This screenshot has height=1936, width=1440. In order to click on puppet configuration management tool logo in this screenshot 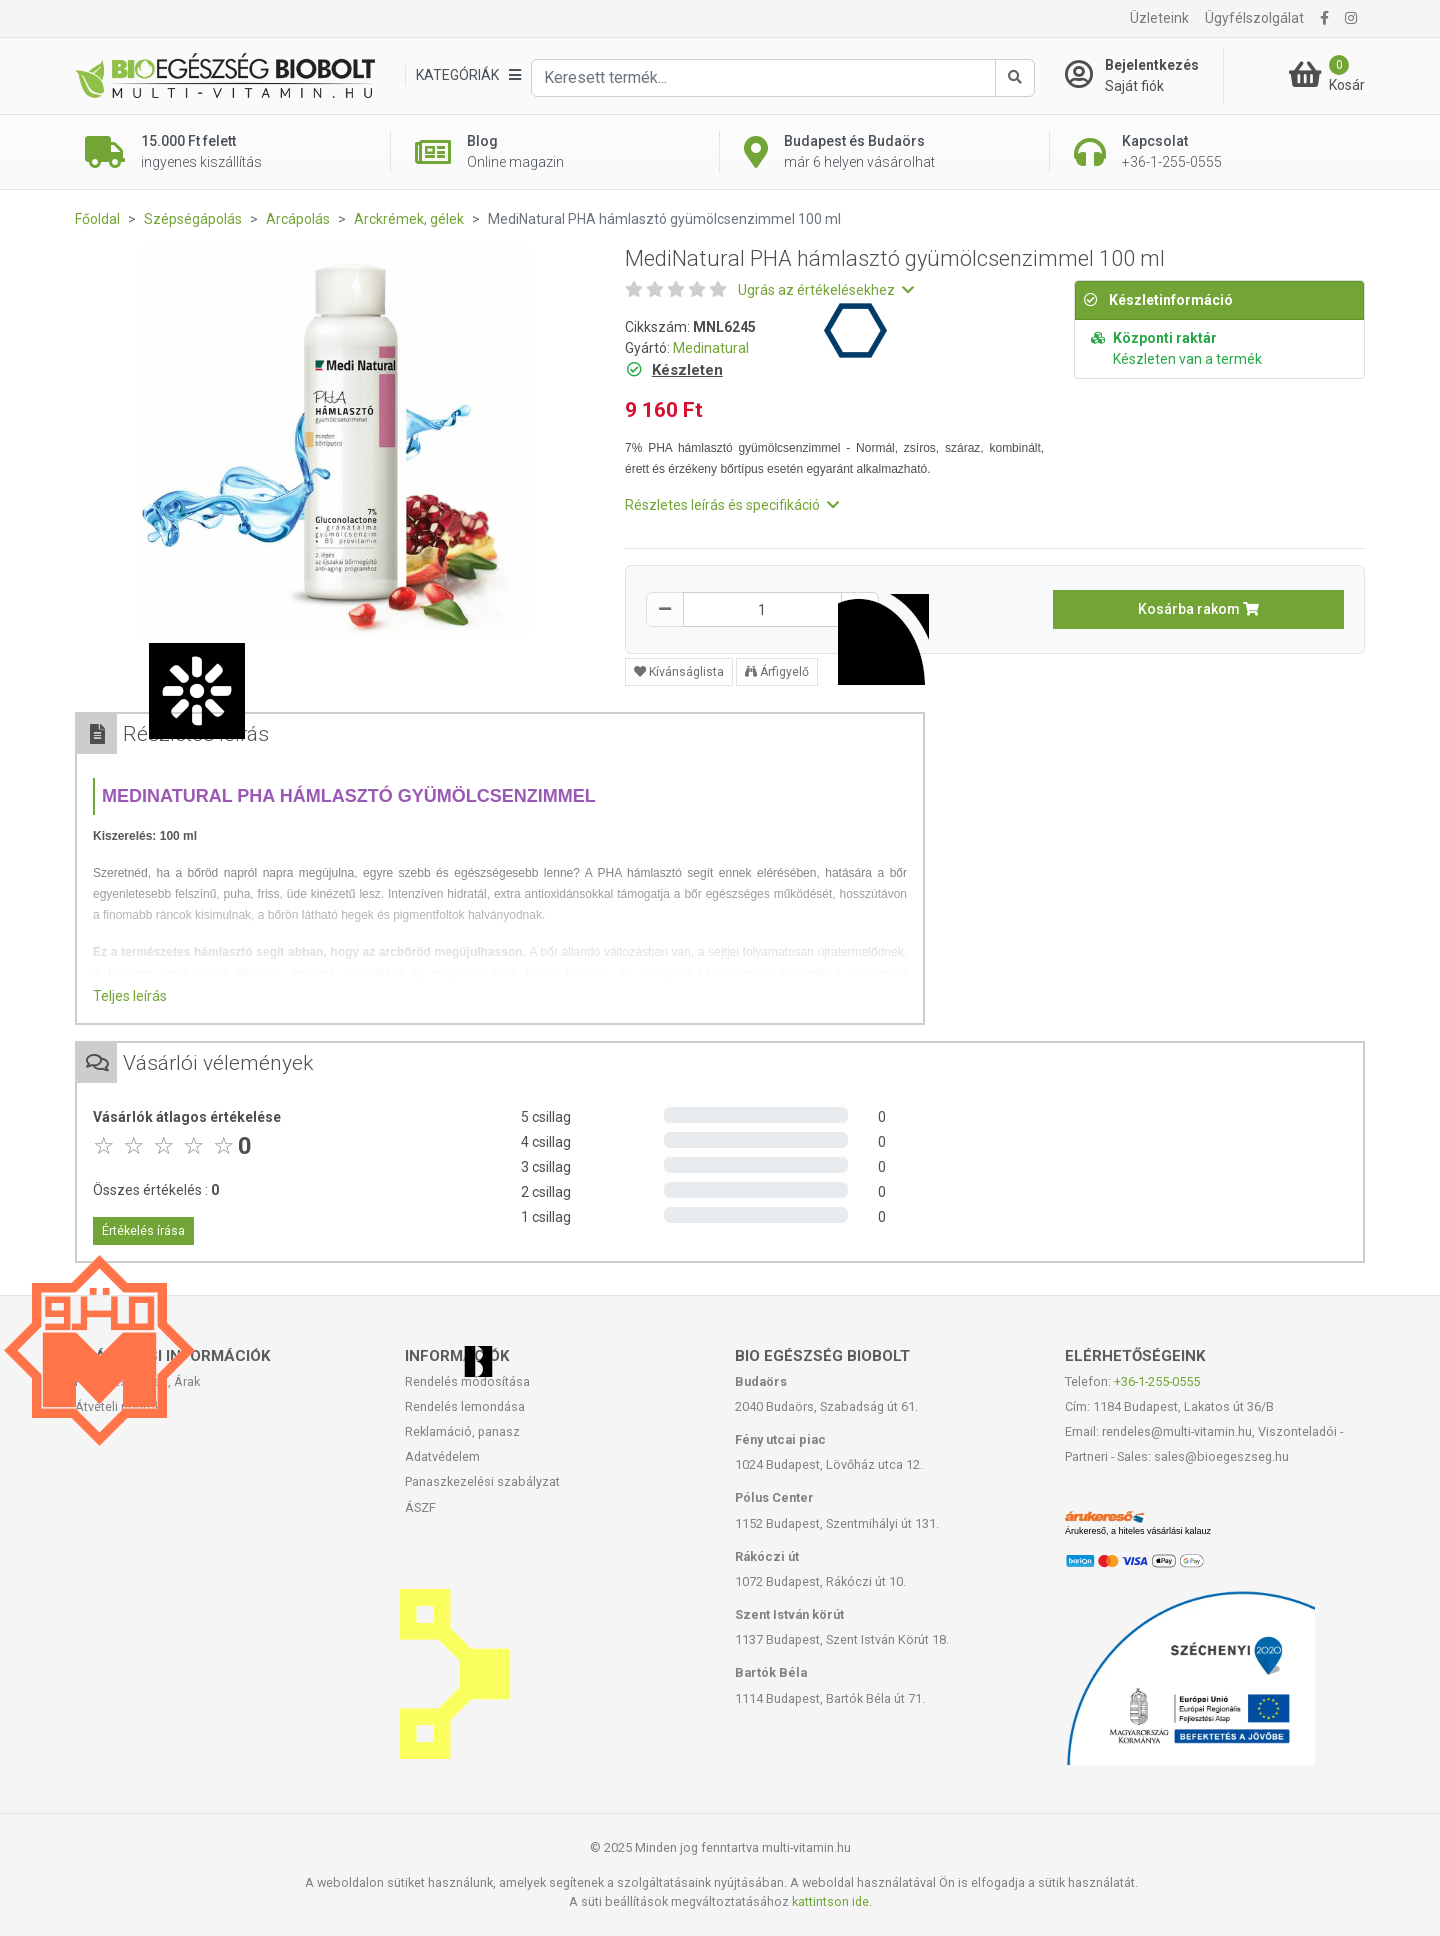, I will do `click(455, 1674)`.